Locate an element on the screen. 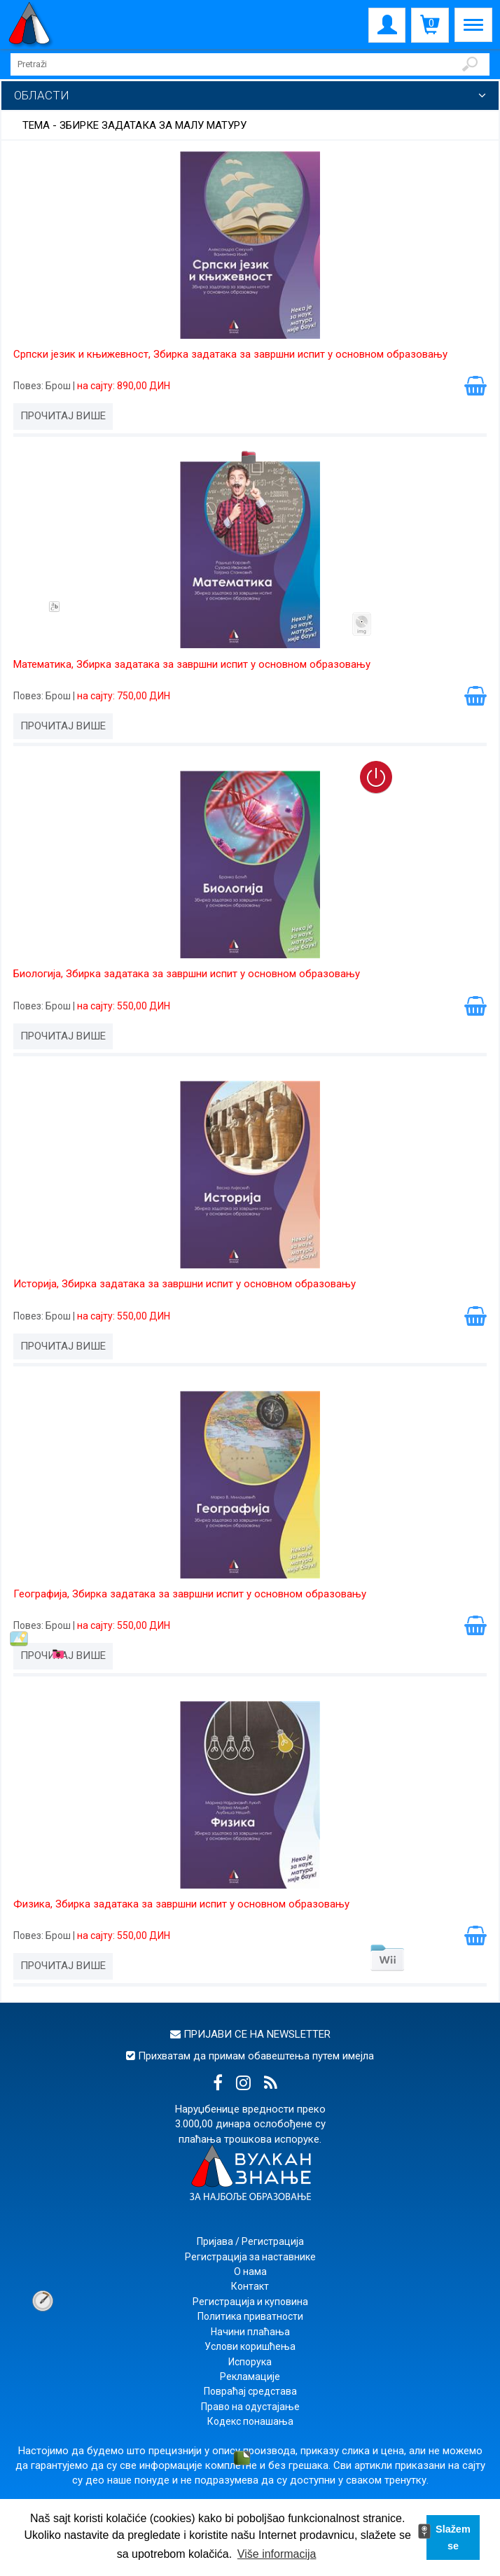 The height and width of the screenshot is (2576, 500). change desktop wallpaper settings is located at coordinates (242, 2457).